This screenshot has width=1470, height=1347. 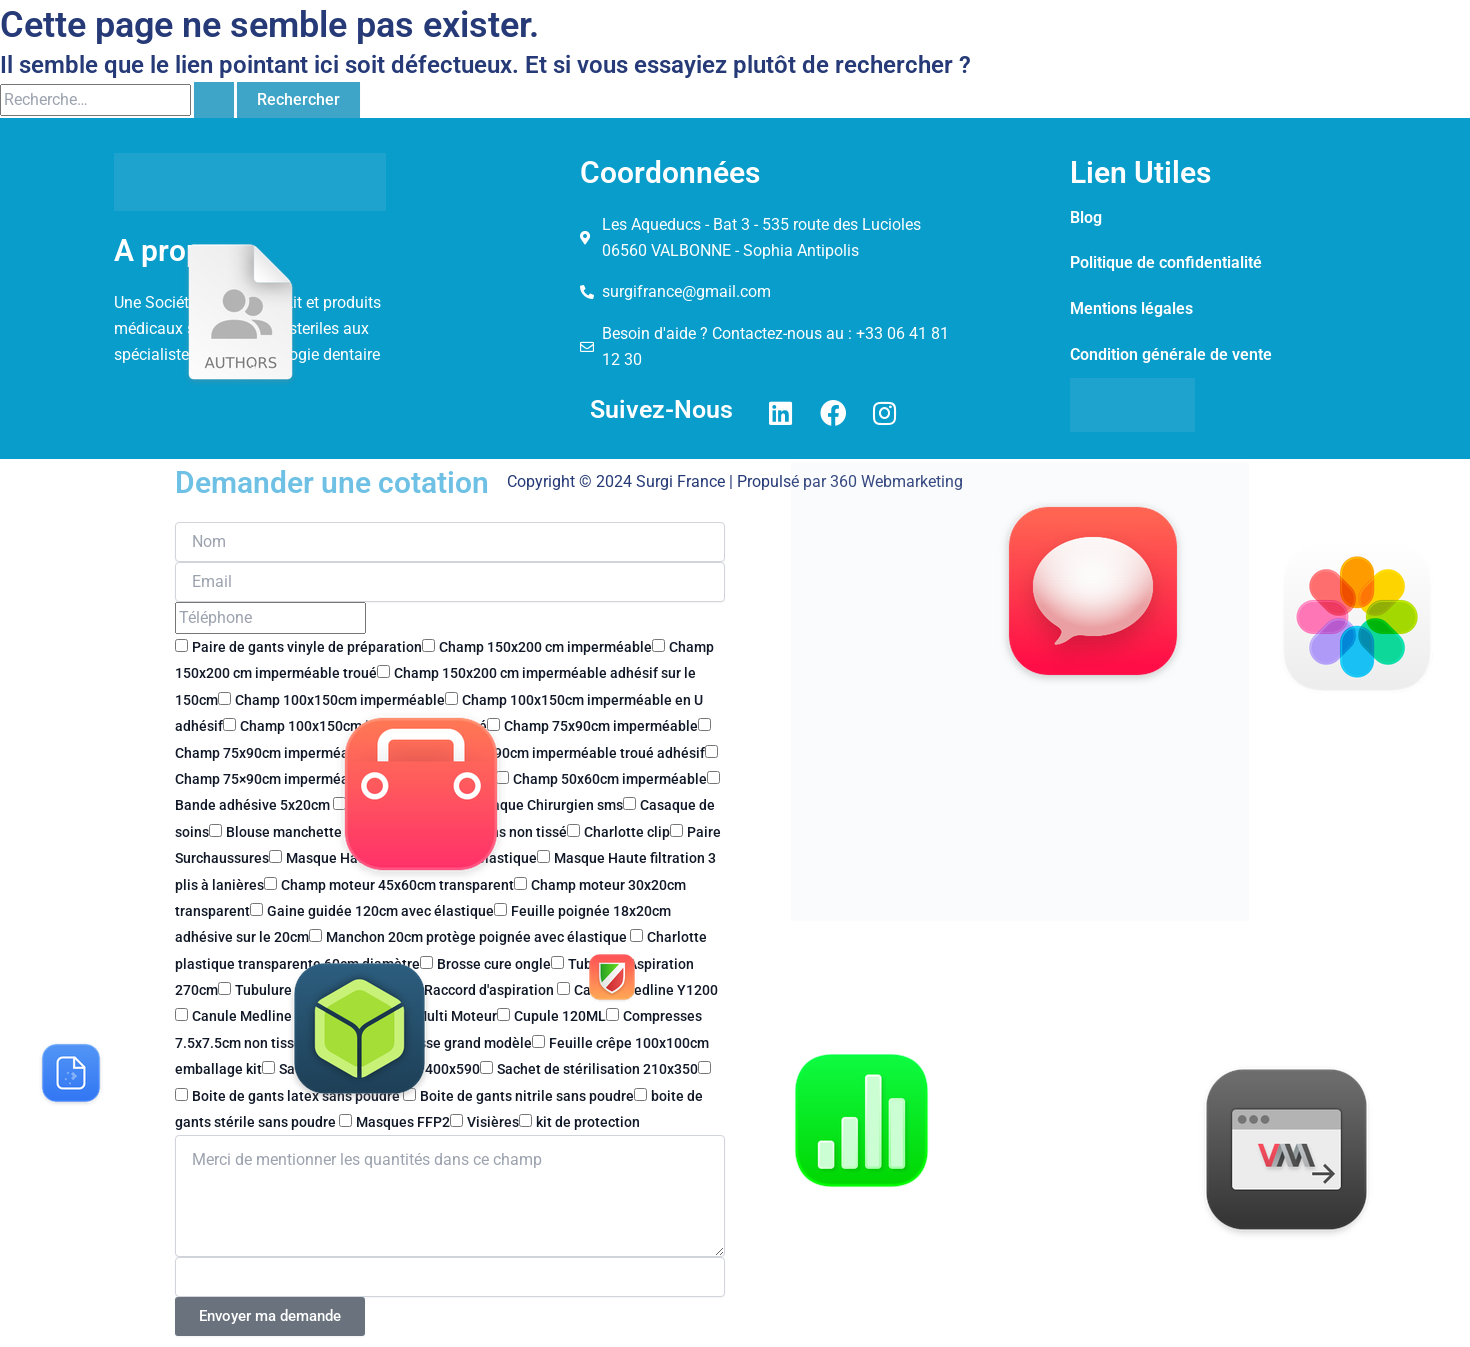 What do you see at coordinates (1357, 617) in the screenshot?
I see `open shotwell photo manager` at bounding box center [1357, 617].